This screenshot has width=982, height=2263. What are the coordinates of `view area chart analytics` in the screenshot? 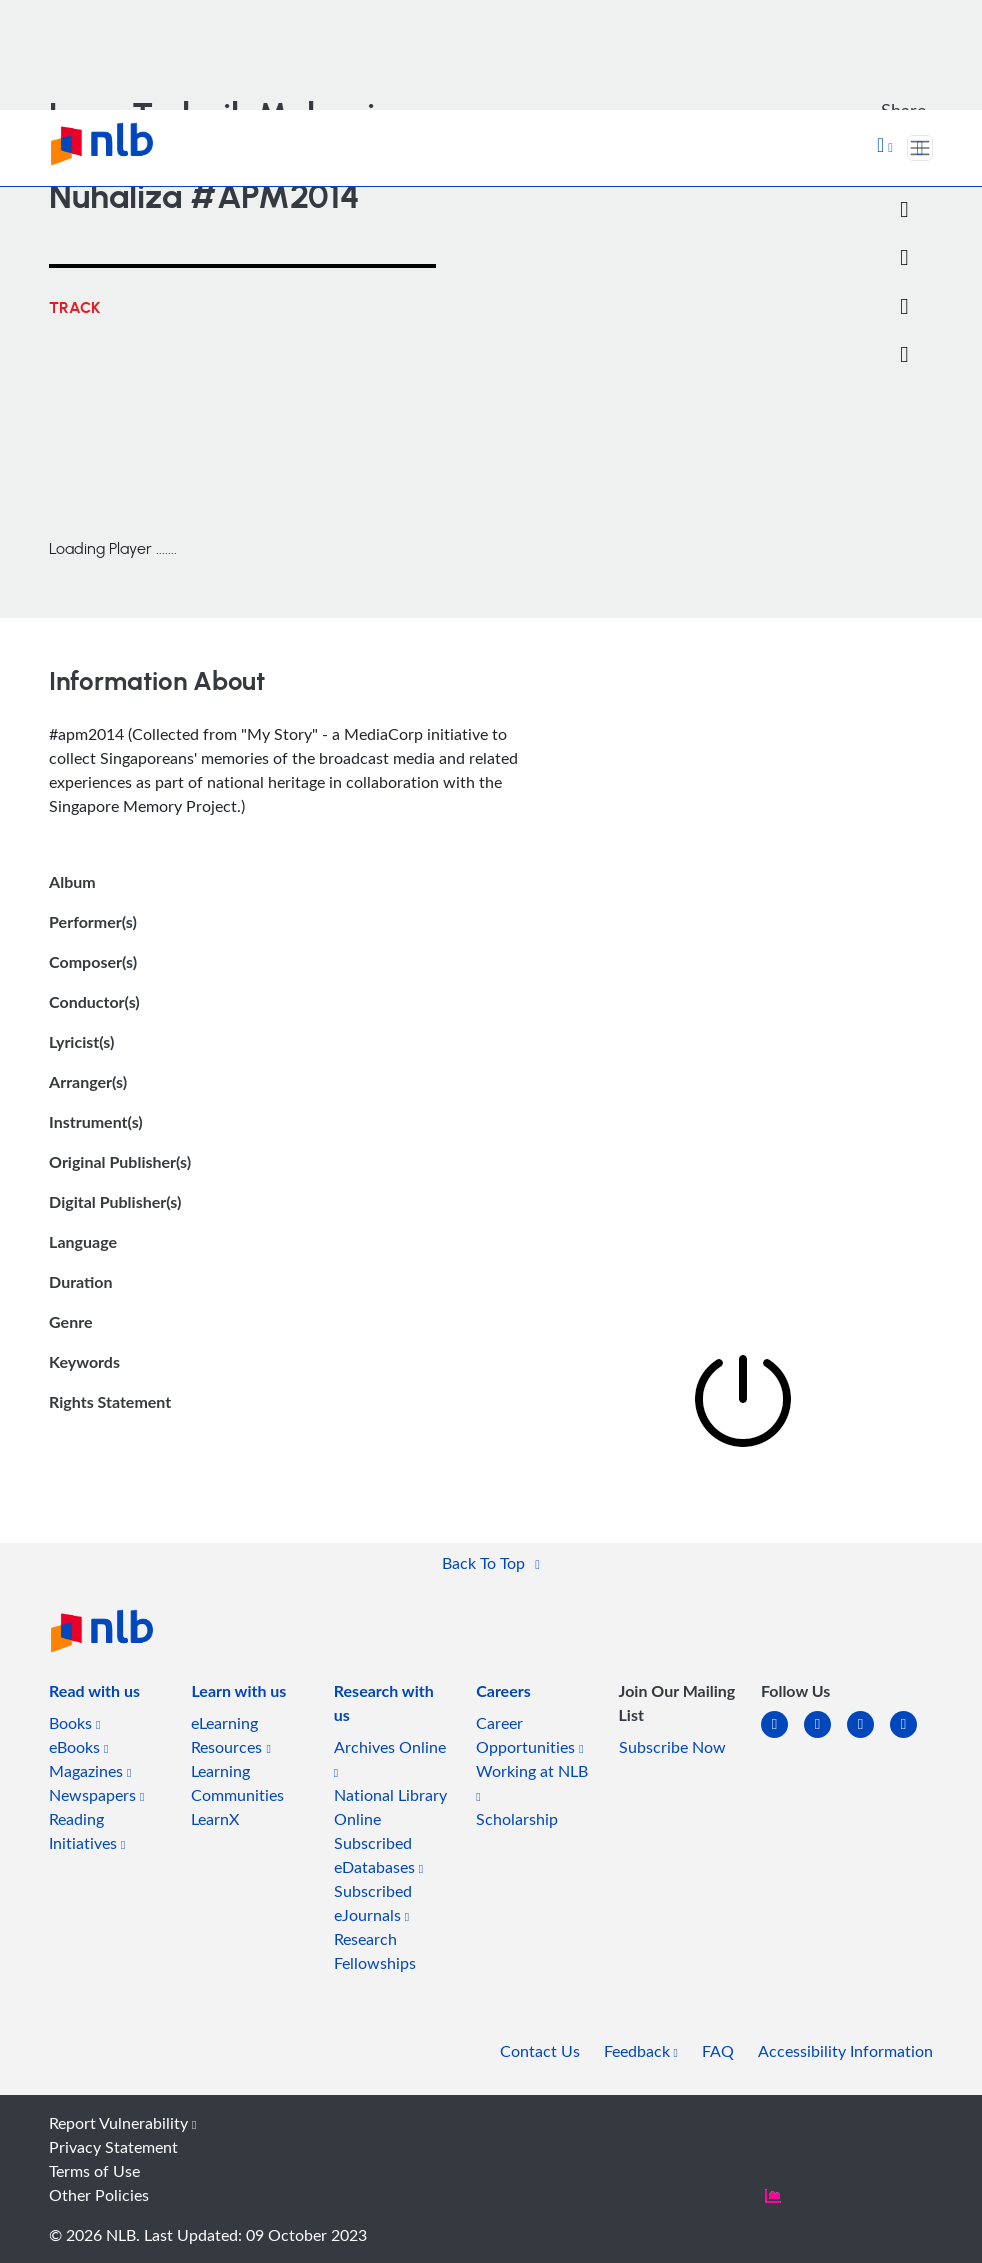 It's located at (773, 2196).